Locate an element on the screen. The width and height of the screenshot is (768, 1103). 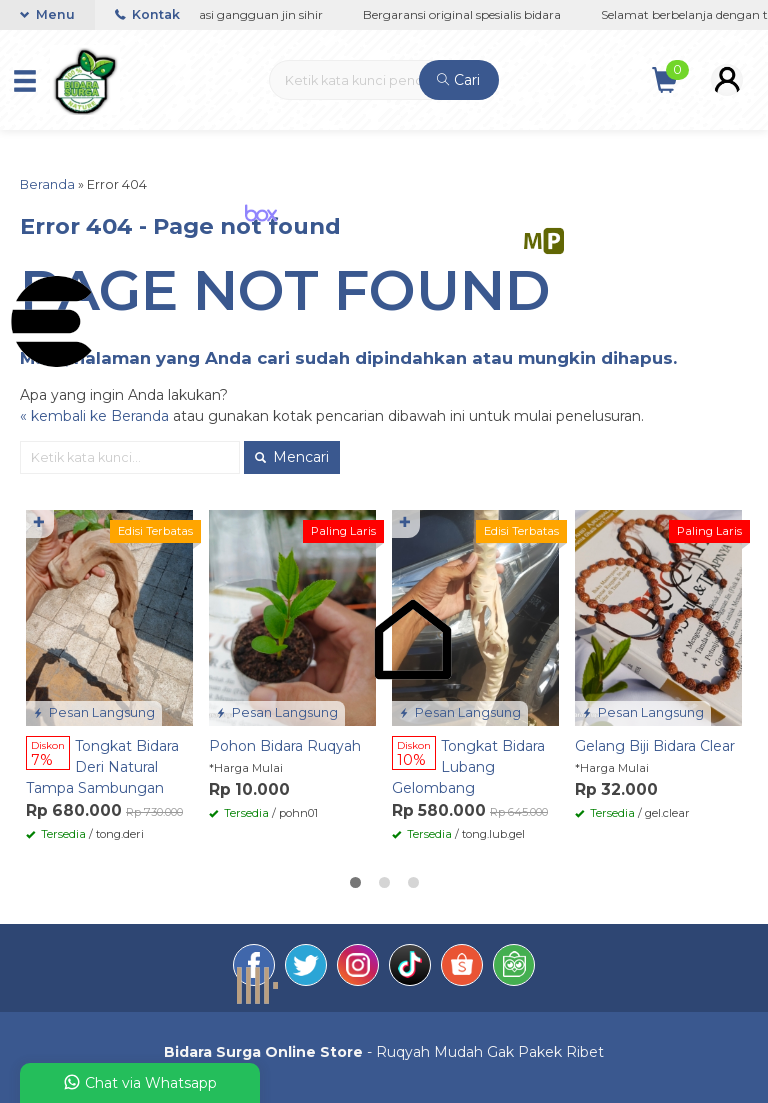
Elasticsearch service or integration is located at coordinates (51, 321).